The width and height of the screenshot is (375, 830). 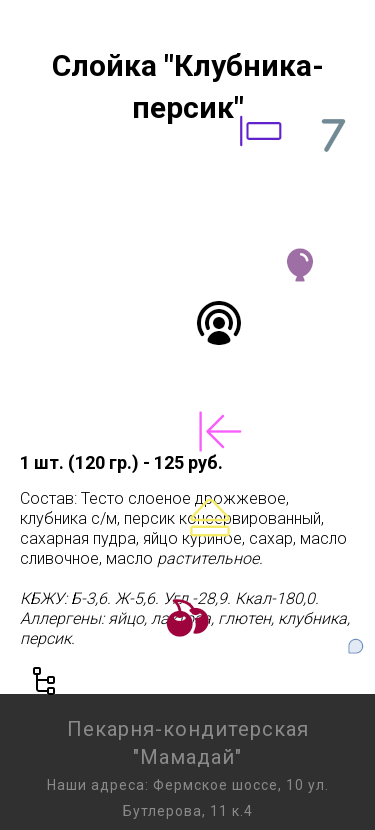 I want to click on join a stage channel for live audio broadcasts, so click(x=219, y=323).